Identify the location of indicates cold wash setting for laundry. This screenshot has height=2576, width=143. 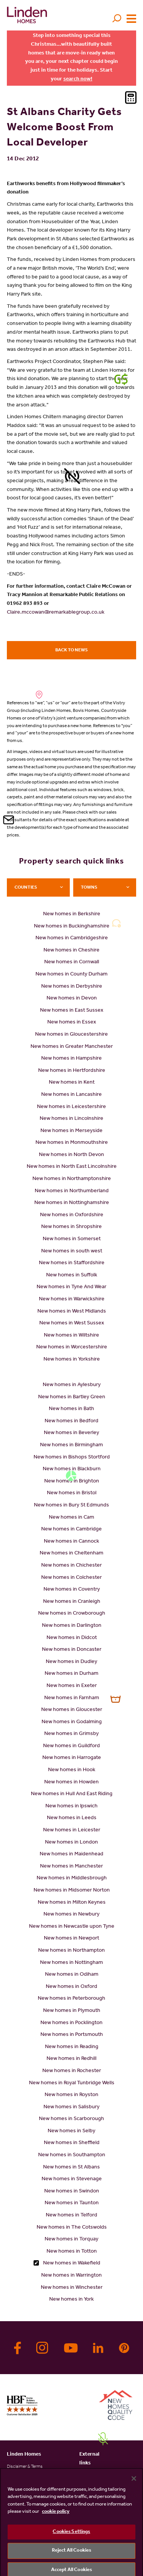
(116, 1699).